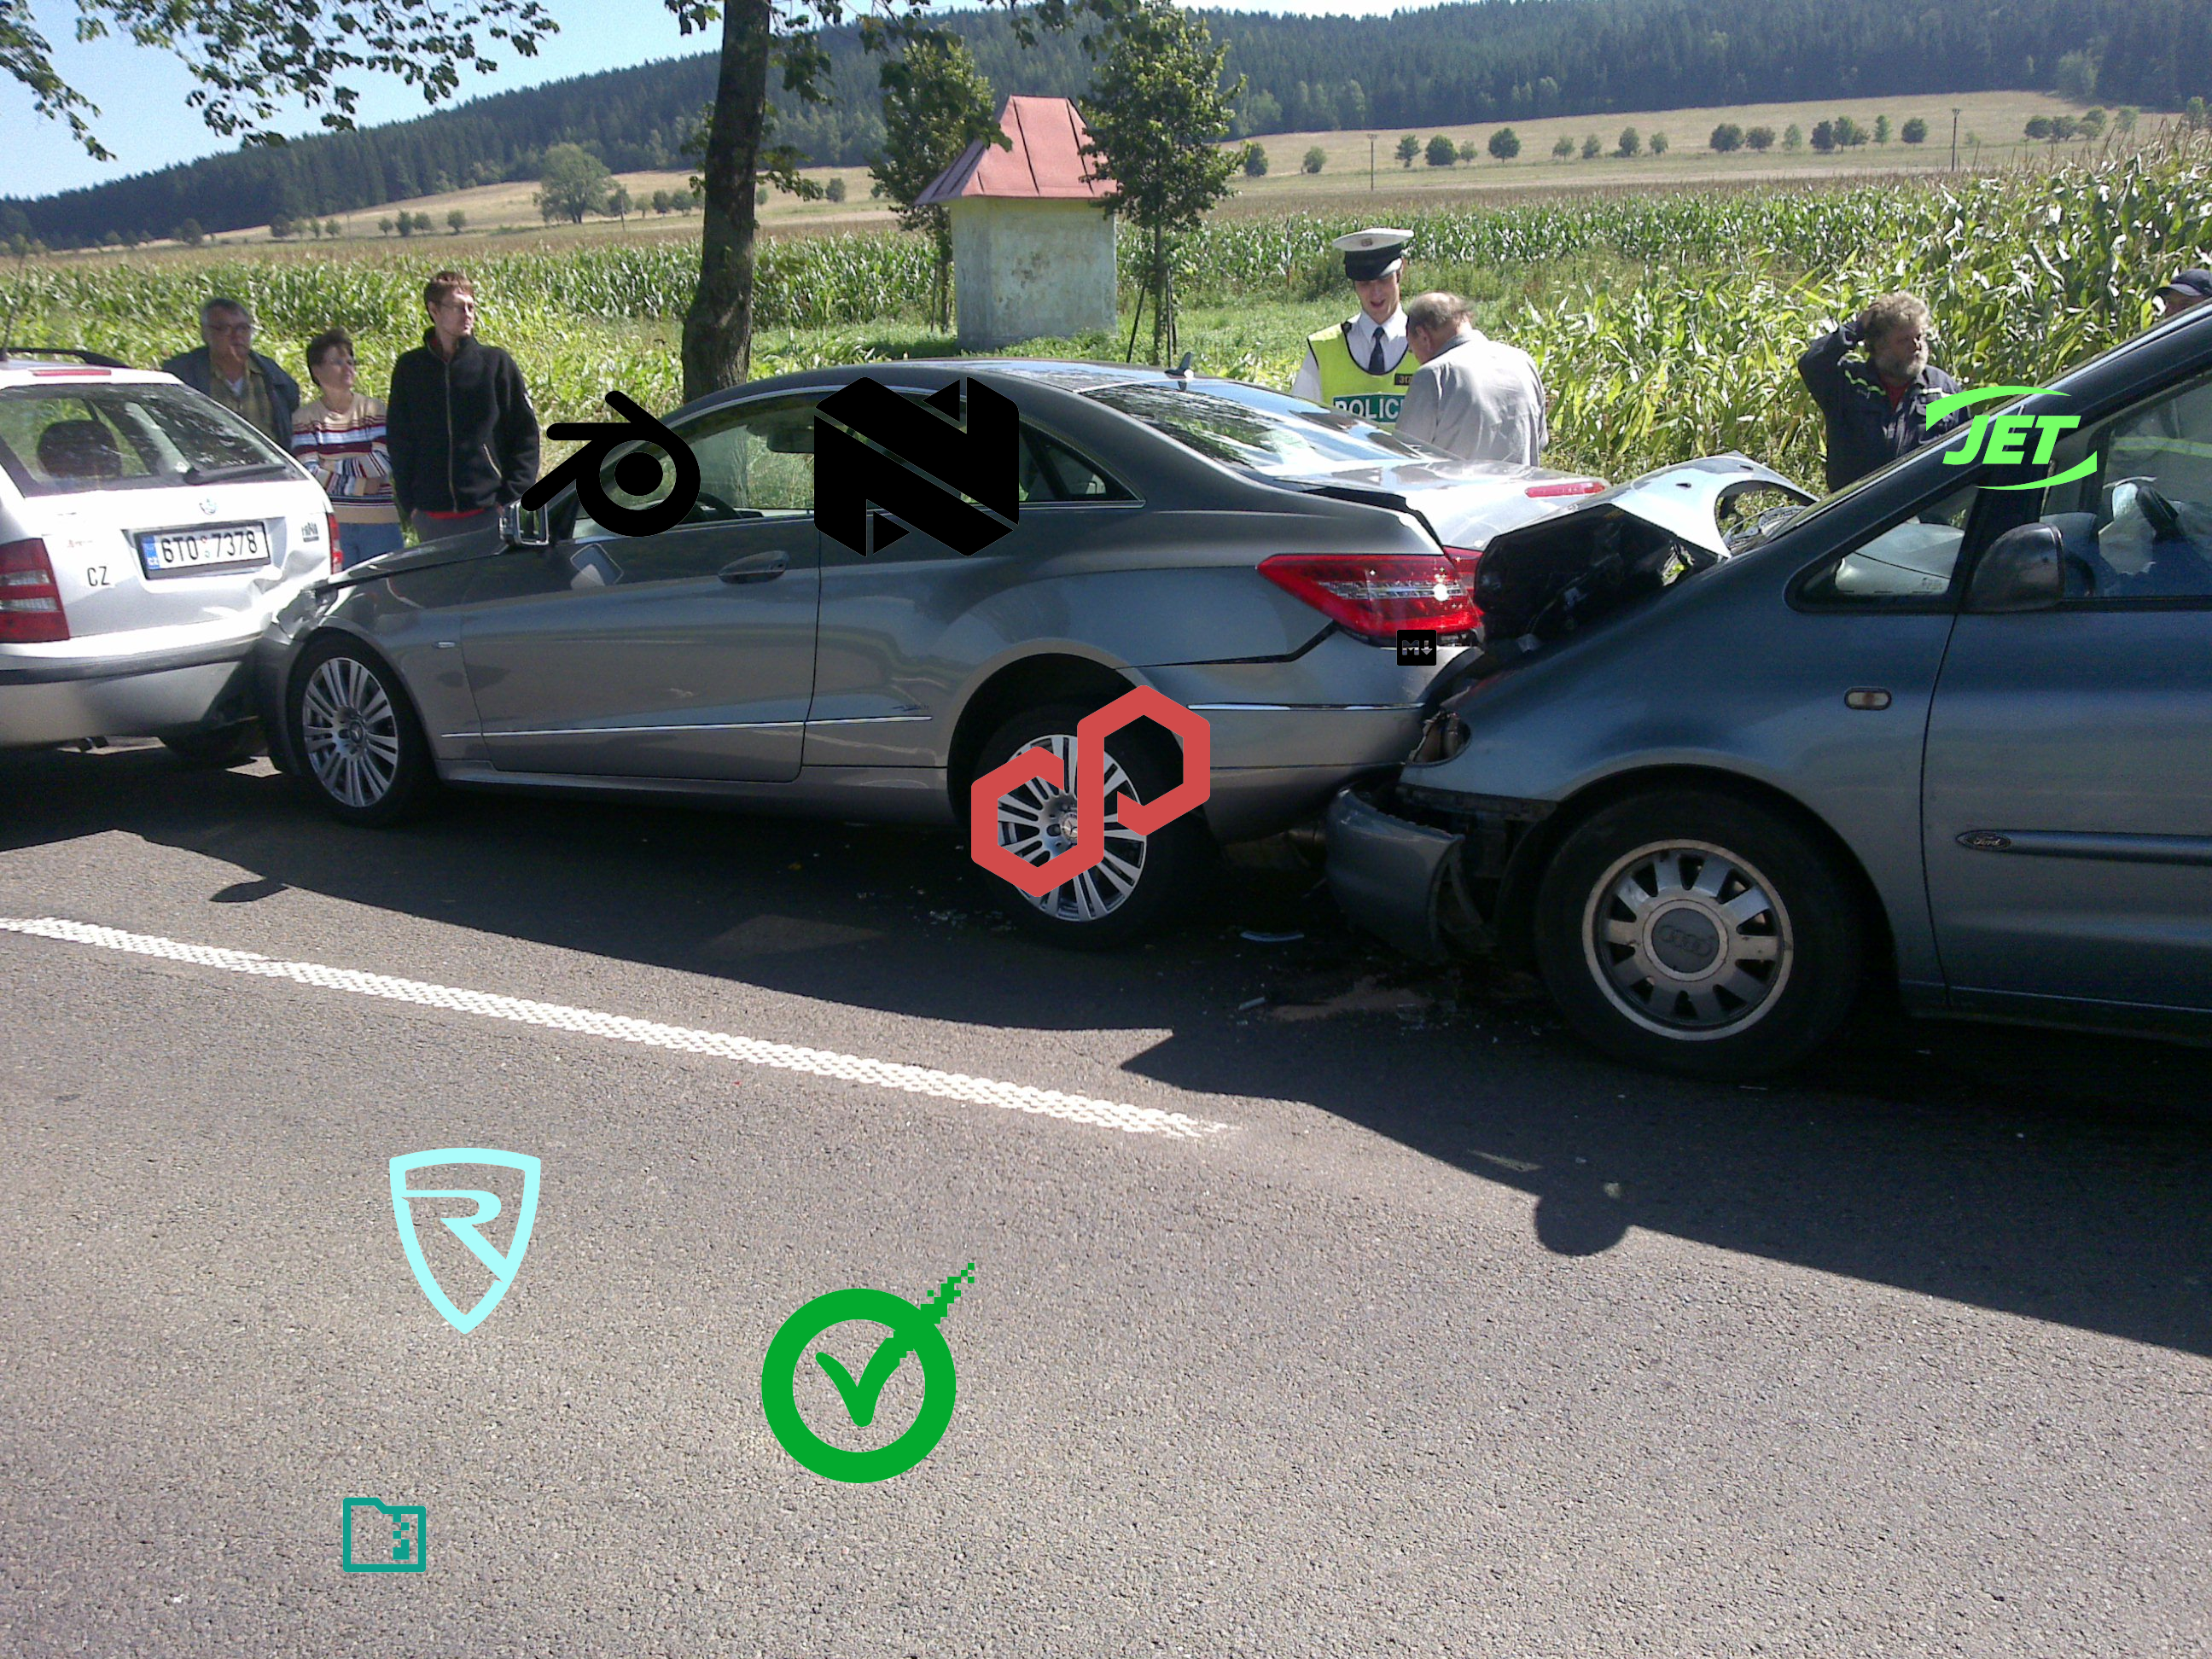 The image size is (2212, 1659). I want to click on nordic semiconductor company logo, so click(917, 467).